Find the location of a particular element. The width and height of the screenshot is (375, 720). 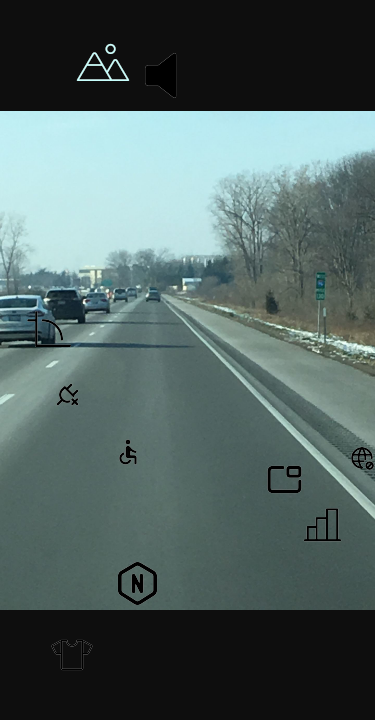

view analytics or statistics is located at coordinates (322, 525).